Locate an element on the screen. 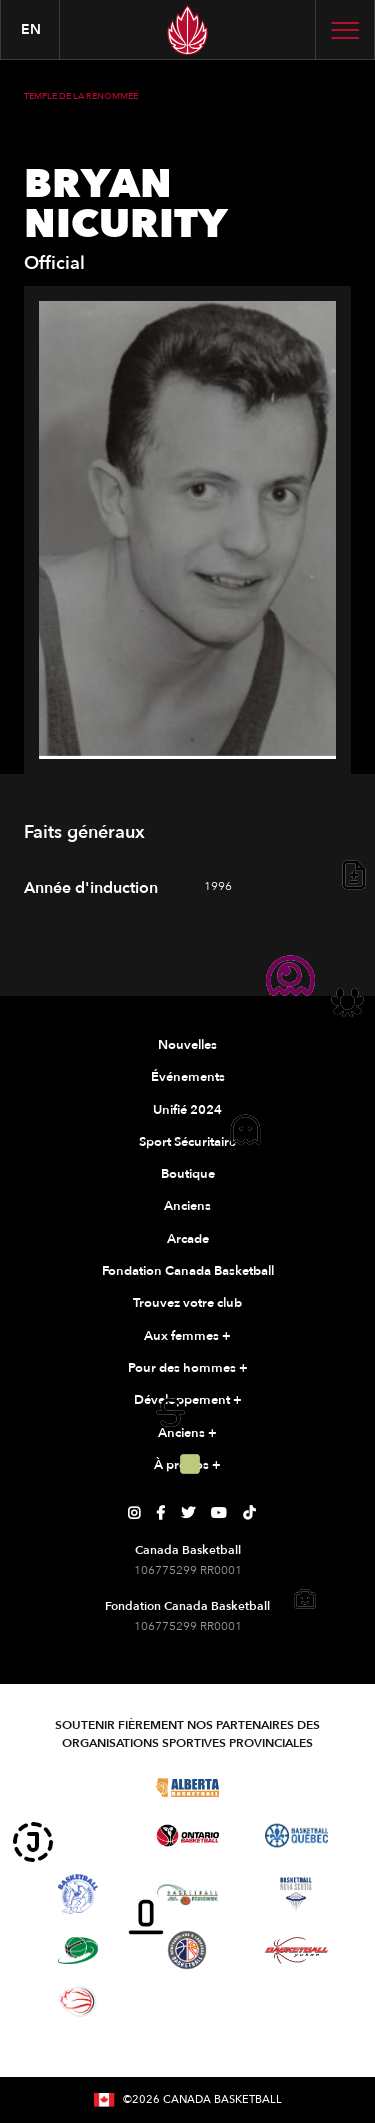 This screenshot has width=375, height=2123. view achievements or awards is located at coordinates (347, 1002).